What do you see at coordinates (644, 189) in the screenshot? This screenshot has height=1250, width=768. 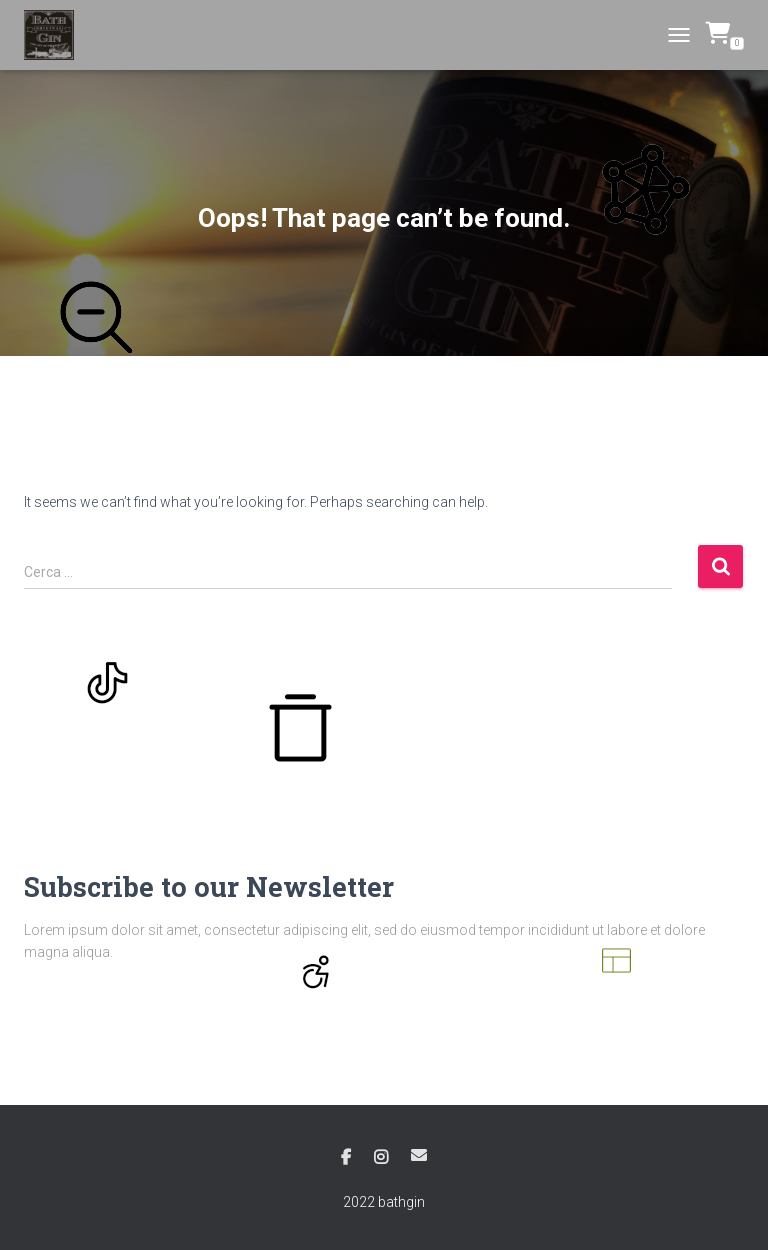 I see `connect to the fediverse network` at bounding box center [644, 189].